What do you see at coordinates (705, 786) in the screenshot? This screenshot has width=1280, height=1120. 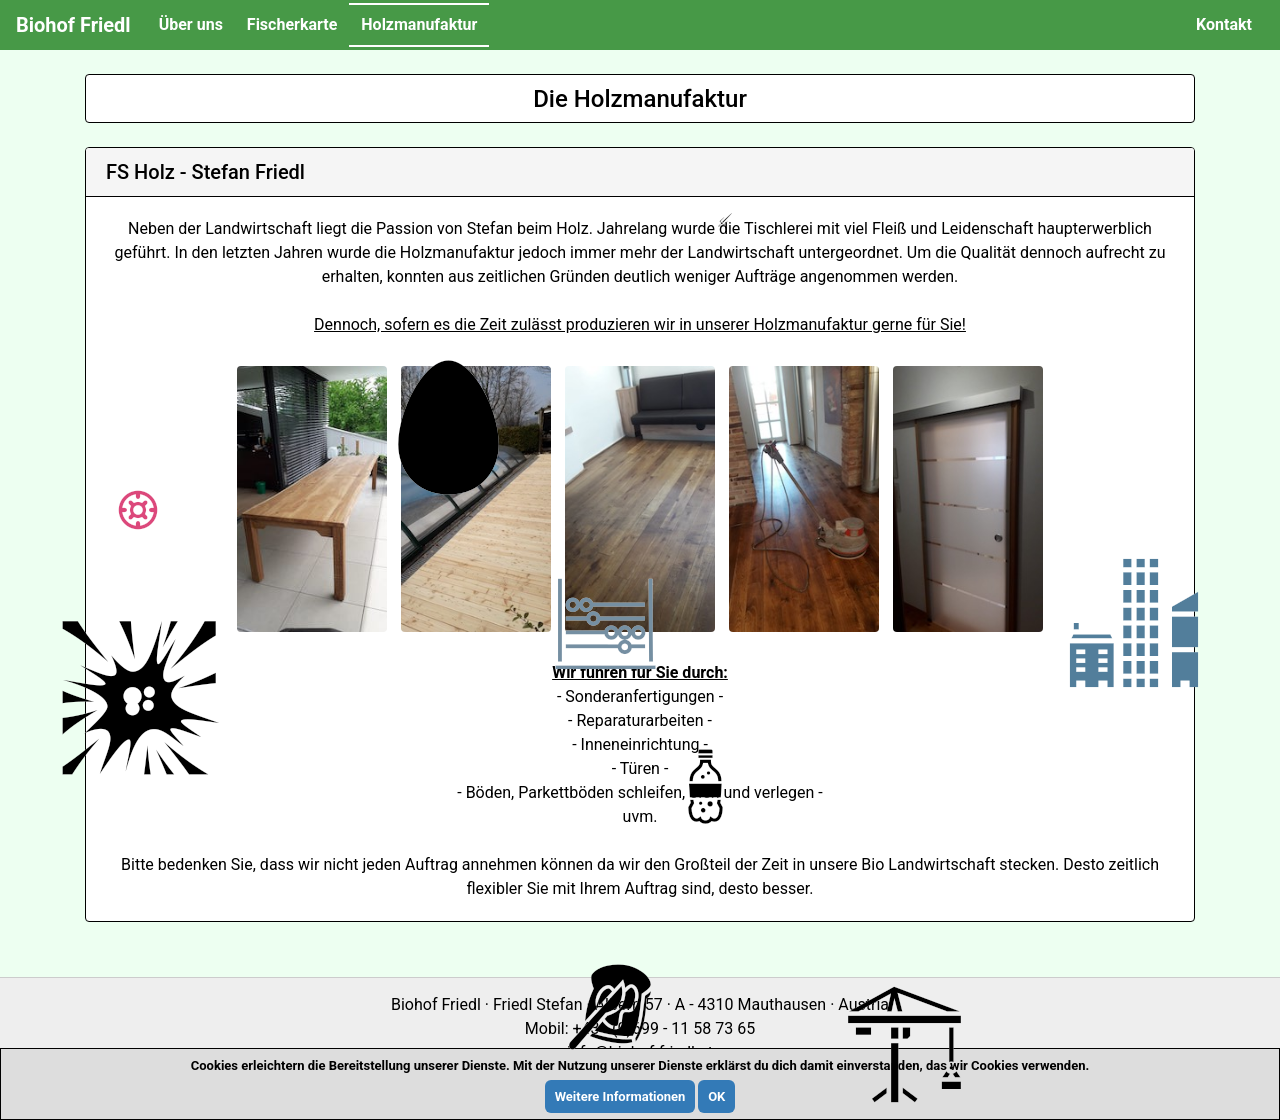 I see `select a beverage or drink item` at bounding box center [705, 786].